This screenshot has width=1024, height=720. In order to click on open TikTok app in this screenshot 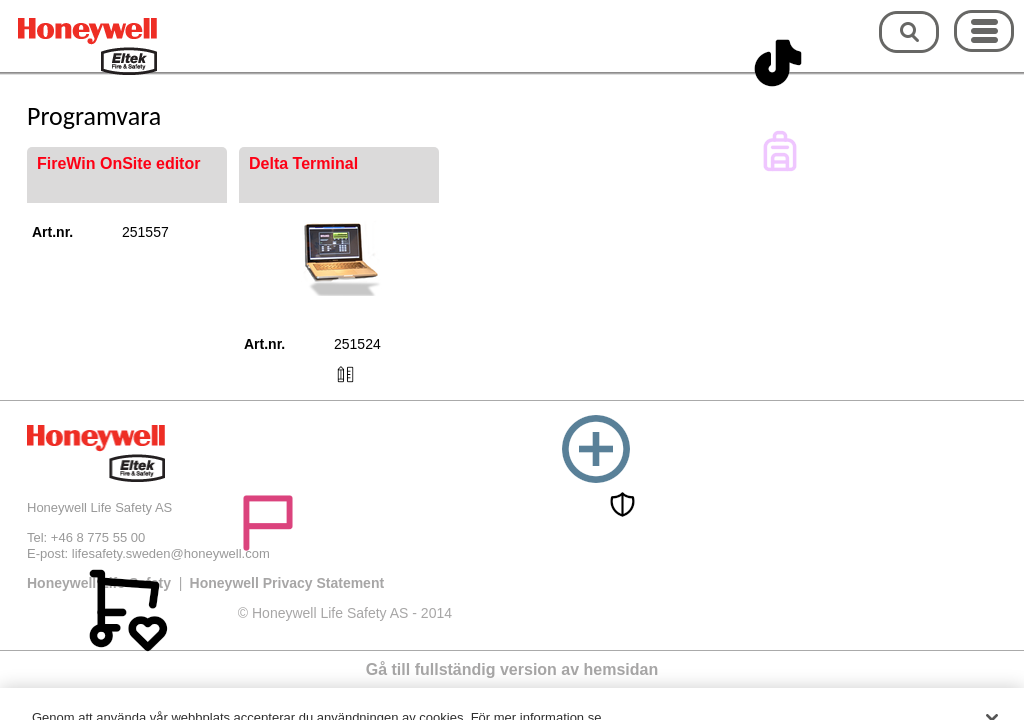, I will do `click(778, 63)`.